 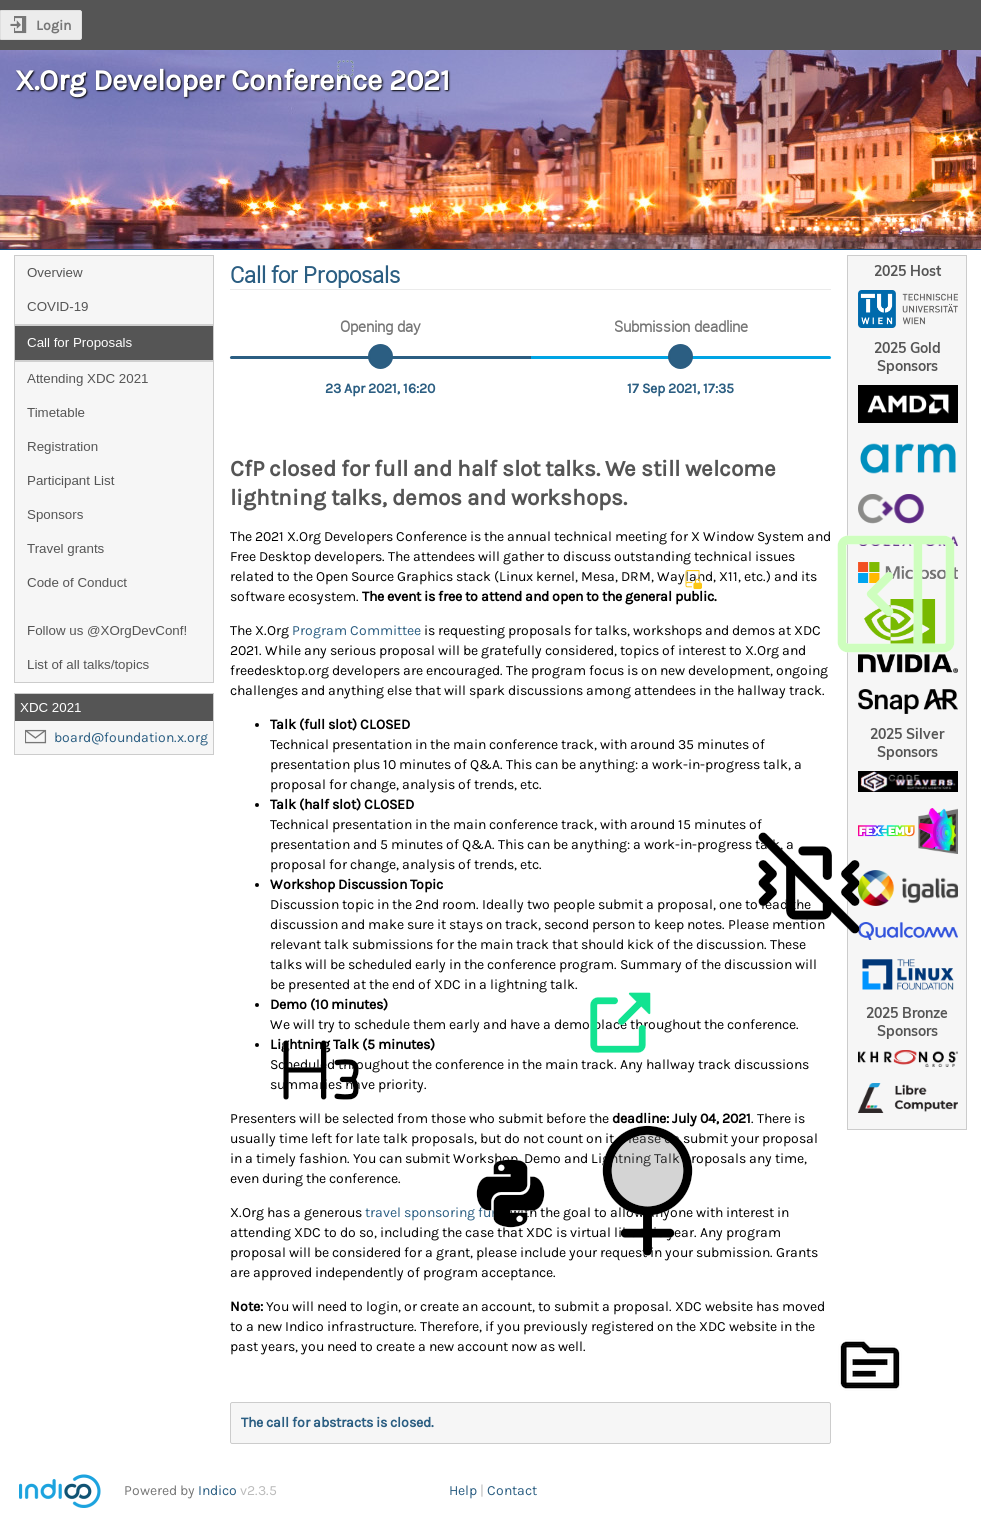 I want to click on open link in a new tab or window, so click(x=618, y=1025).